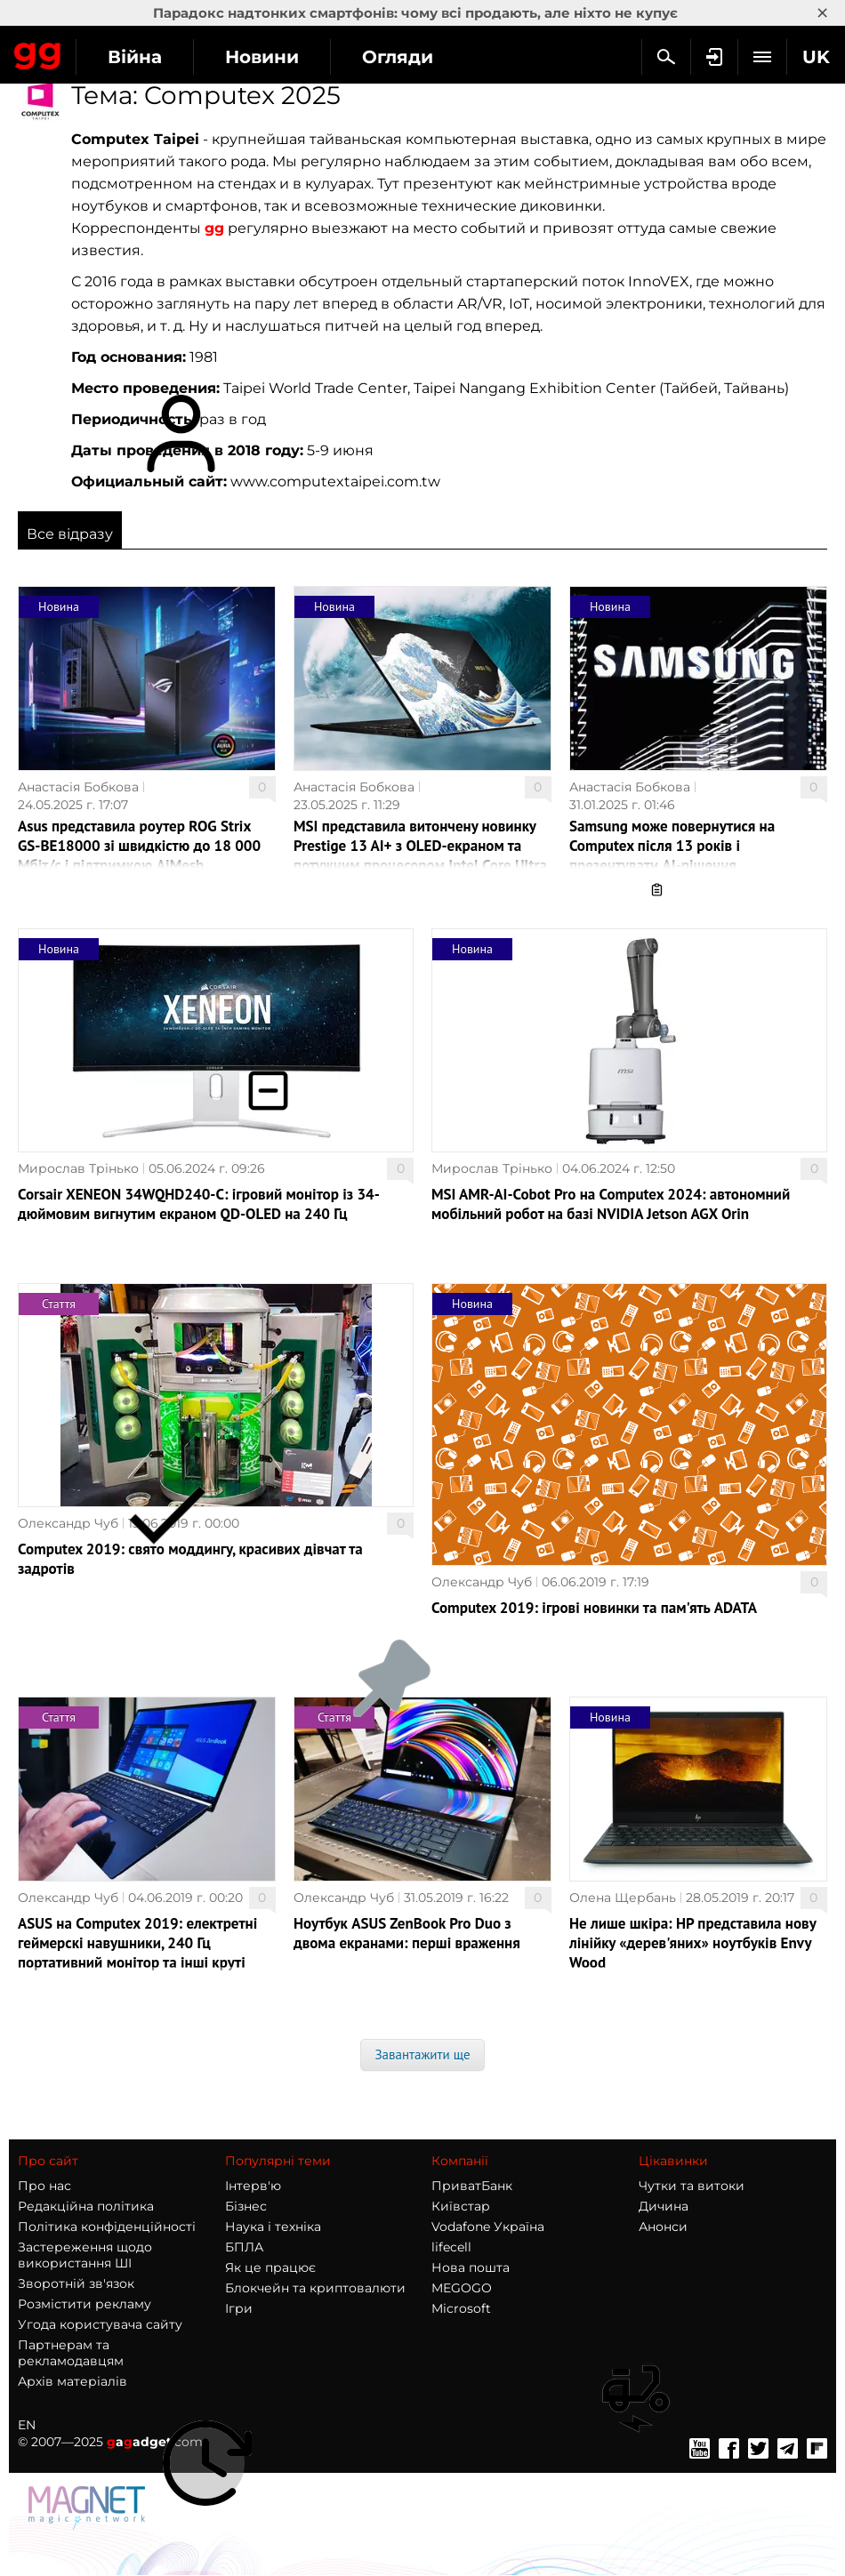  What do you see at coordinates (656, 889) in the screenshot?
I see `view clipboard contents` at bounding box center [656, 889].